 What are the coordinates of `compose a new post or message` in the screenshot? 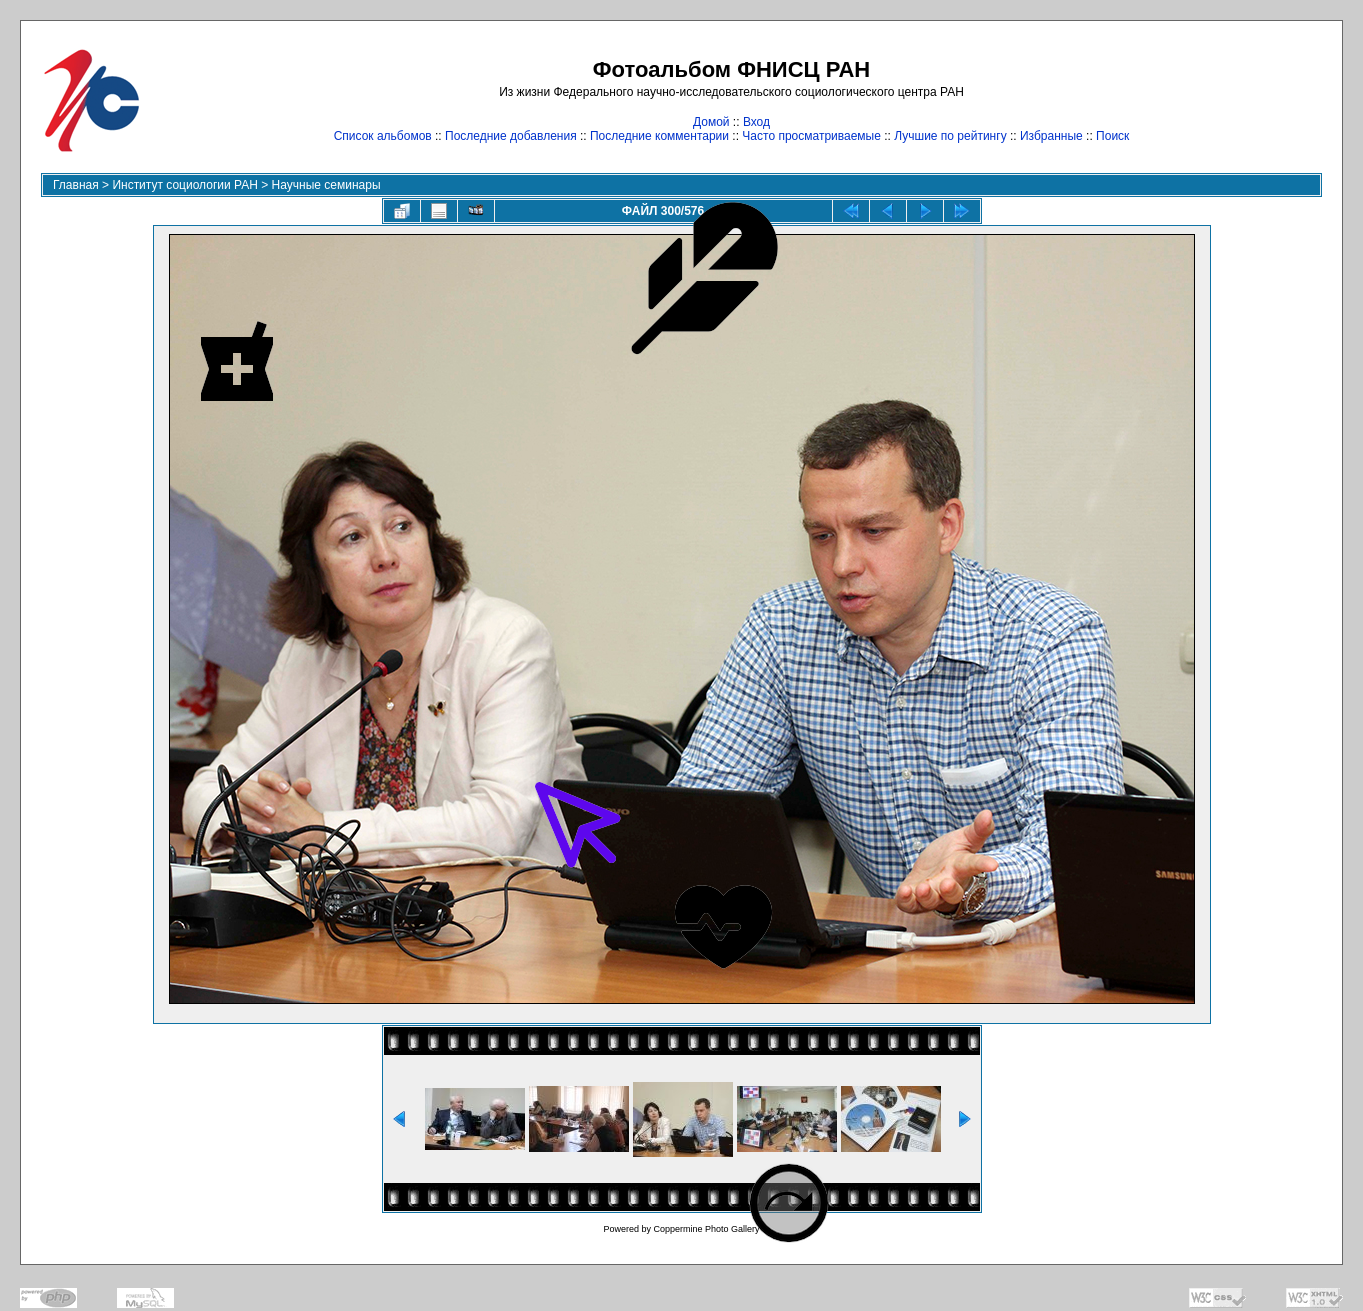 It's located at (699, 281).